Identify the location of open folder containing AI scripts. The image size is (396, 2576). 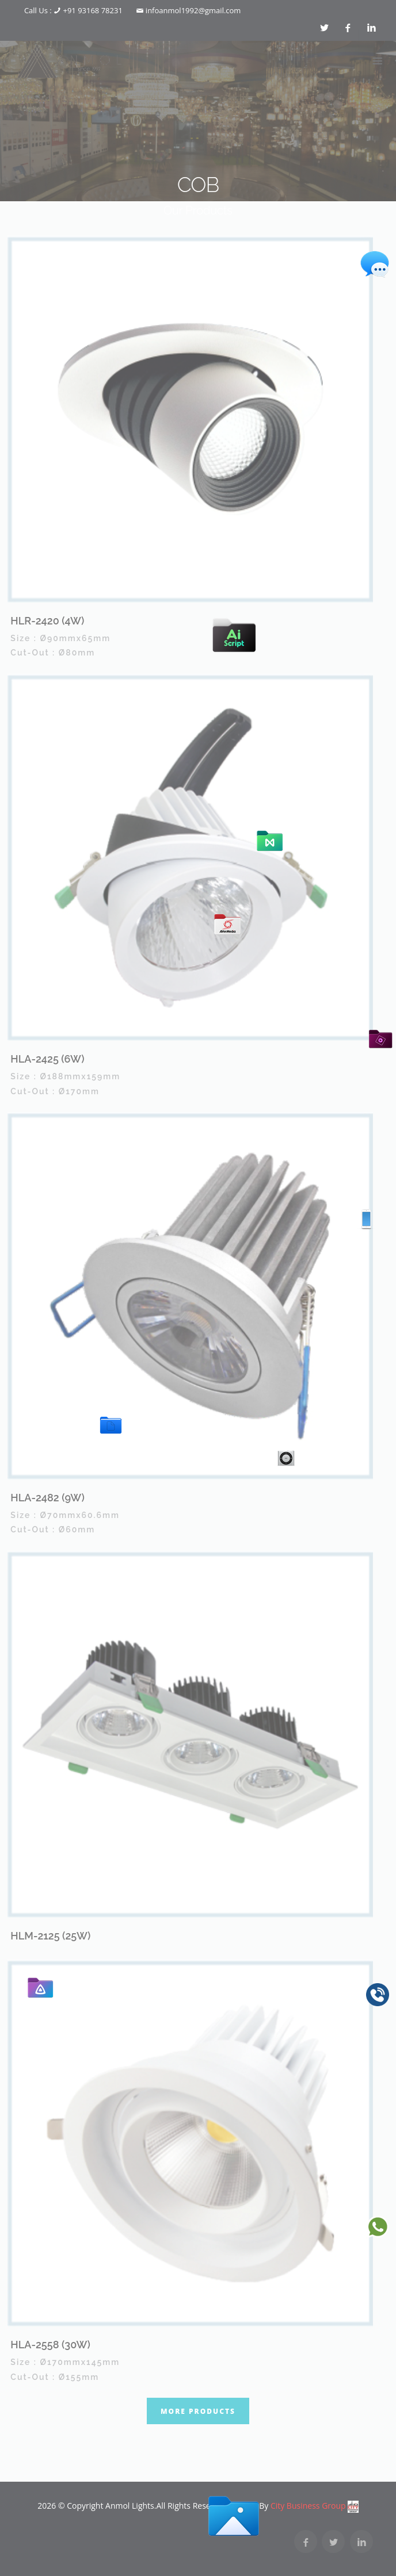
(234, 636).